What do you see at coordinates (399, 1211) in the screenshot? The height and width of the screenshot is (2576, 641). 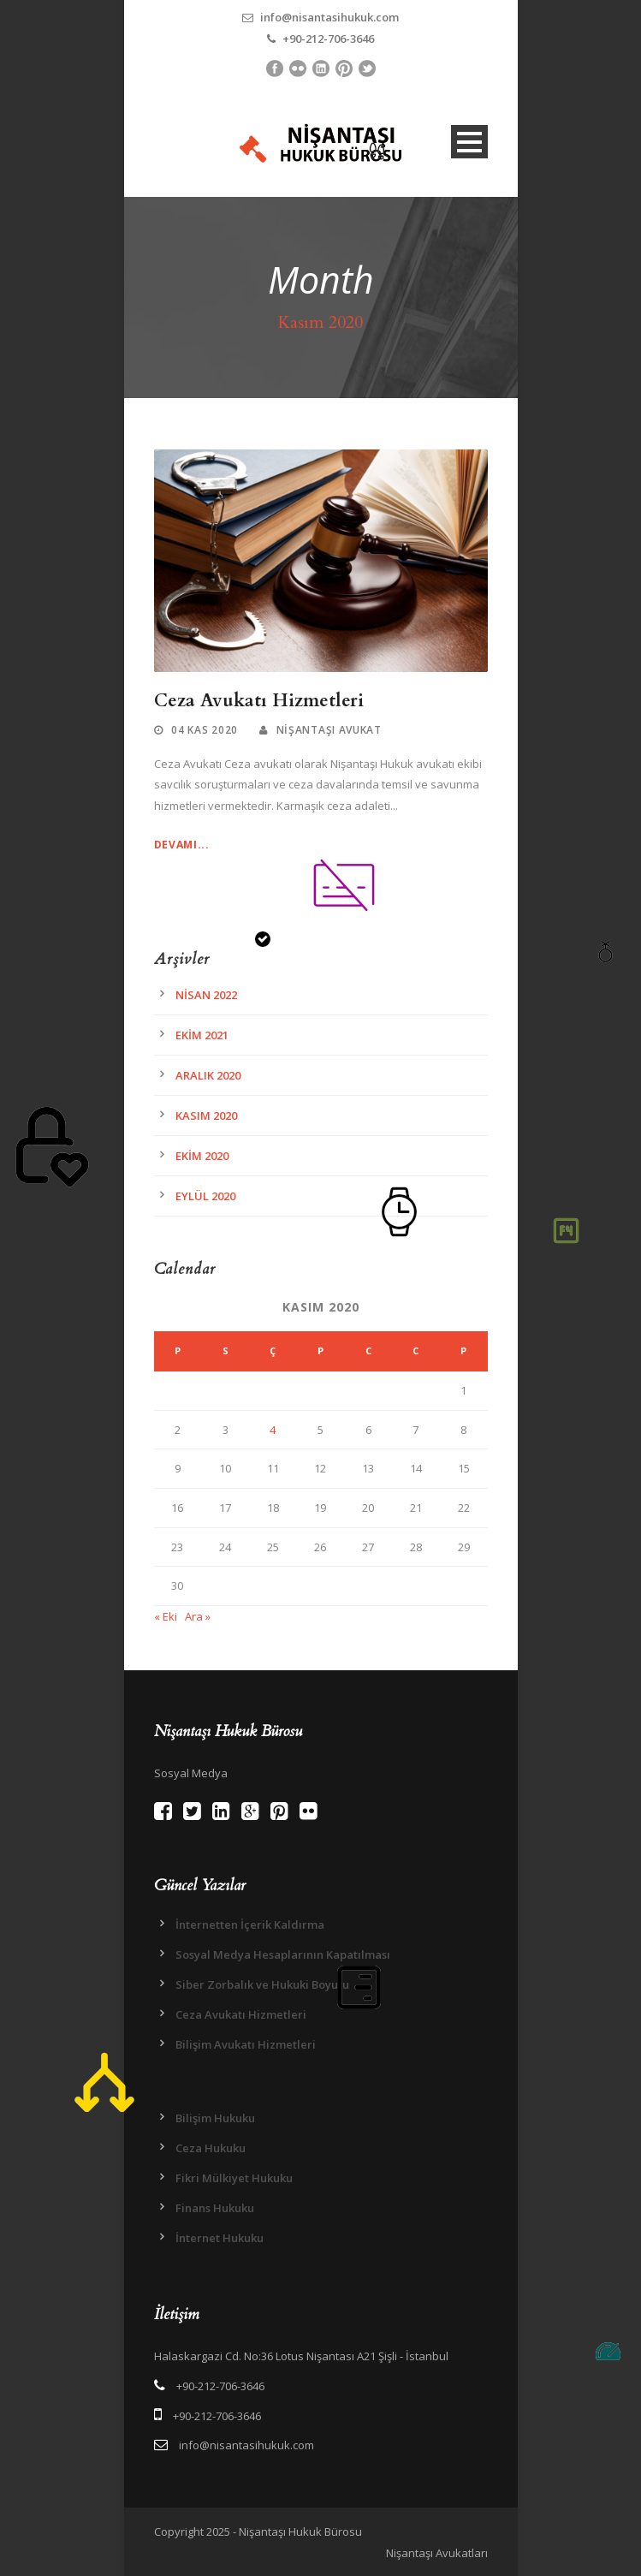 I see `view time or clock settings` at bounding box center [399, 1211].